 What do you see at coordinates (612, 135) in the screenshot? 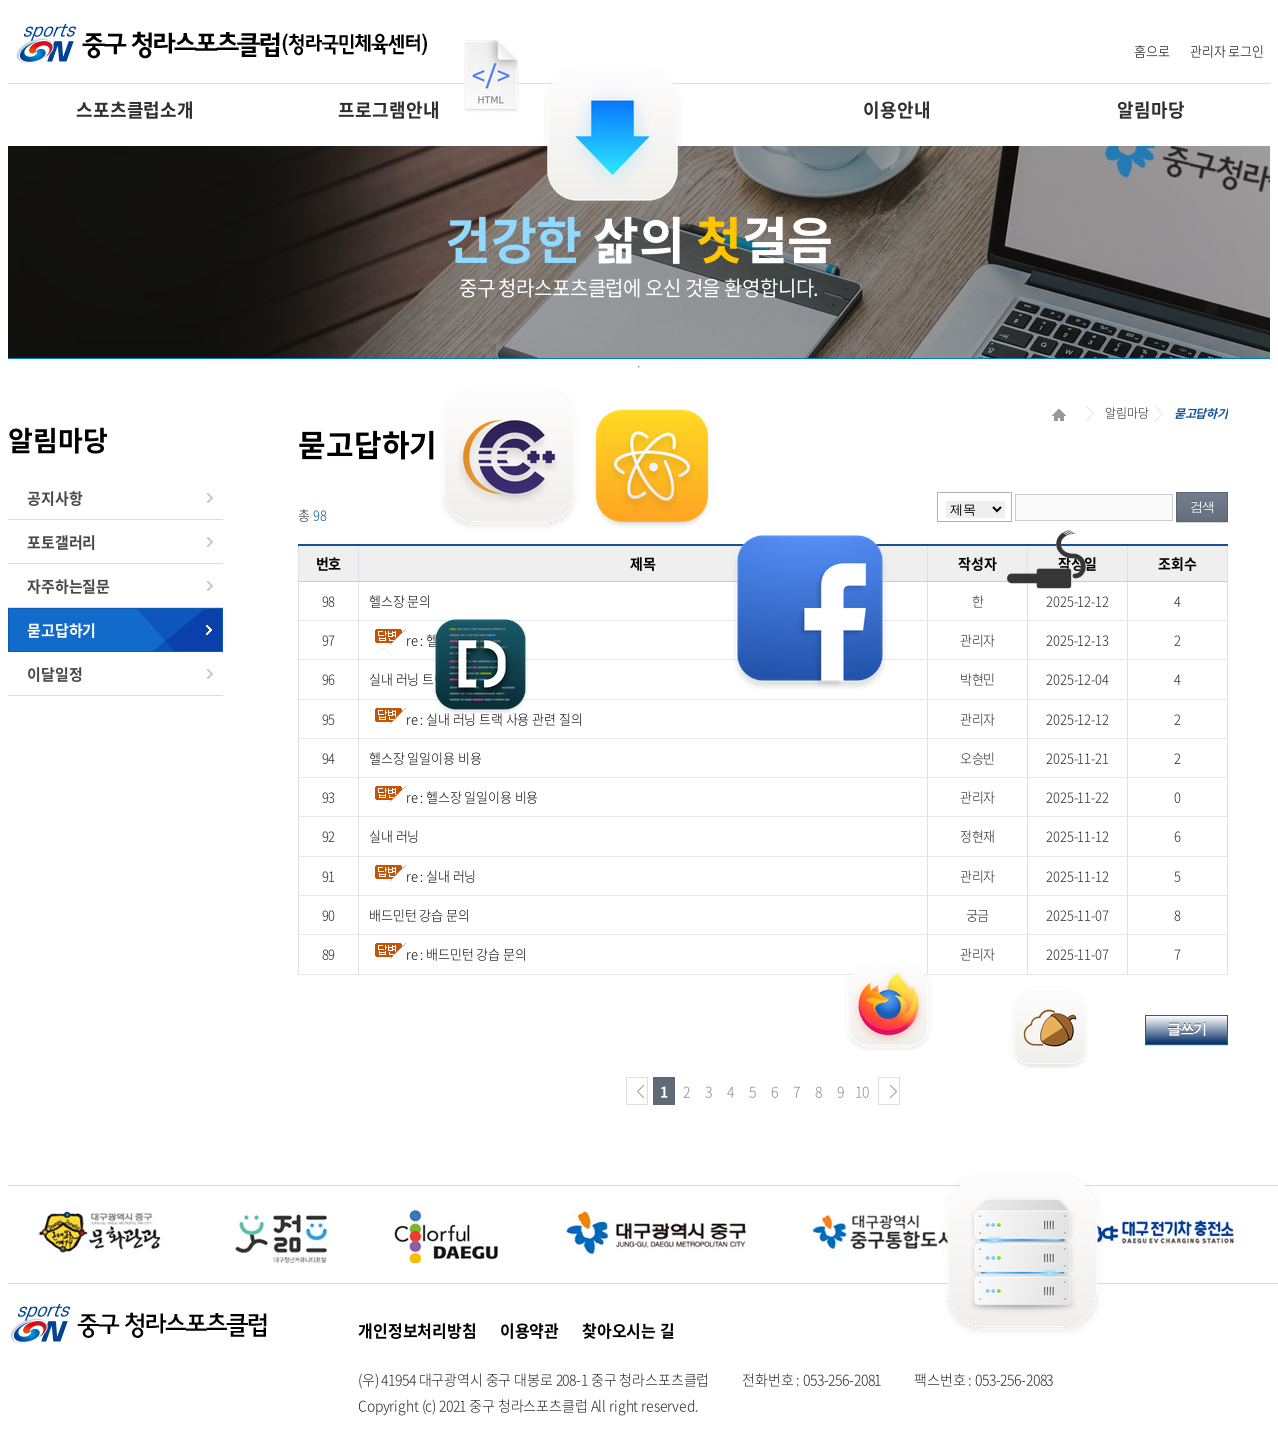
I see `open kget download manager` at bounding box center [612, 135].